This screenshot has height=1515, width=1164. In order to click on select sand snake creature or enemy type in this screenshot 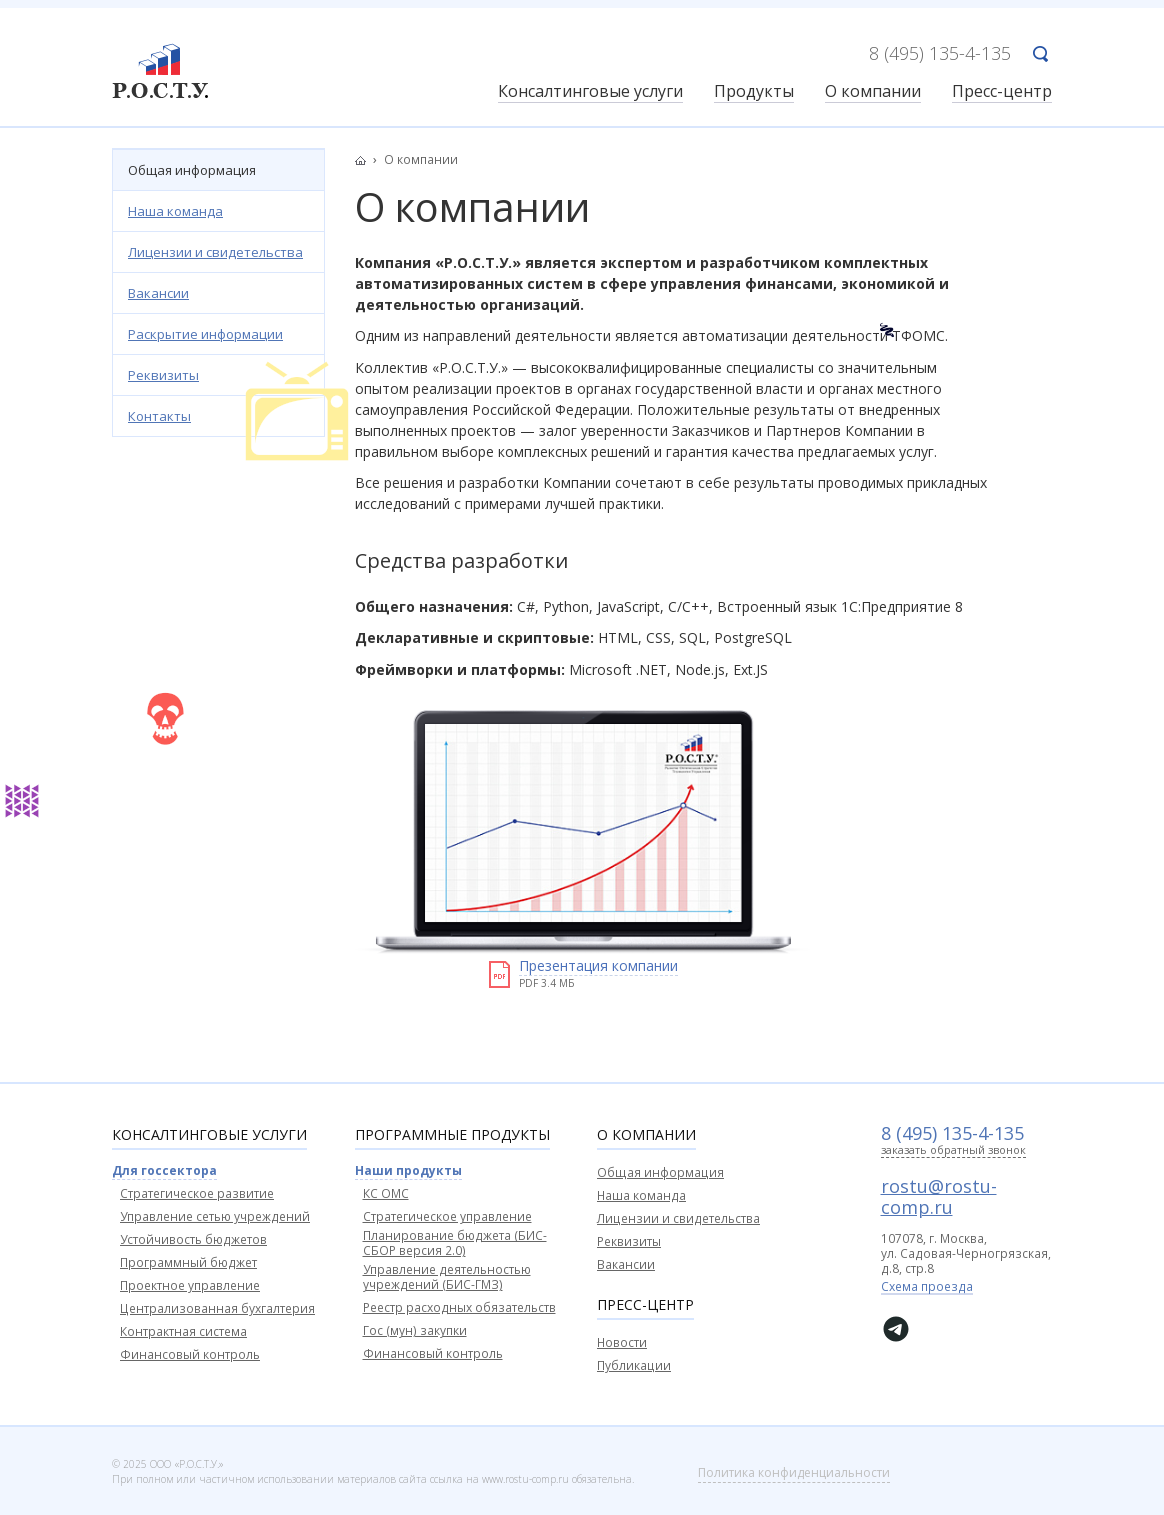, I will do `click(887, 330)`.